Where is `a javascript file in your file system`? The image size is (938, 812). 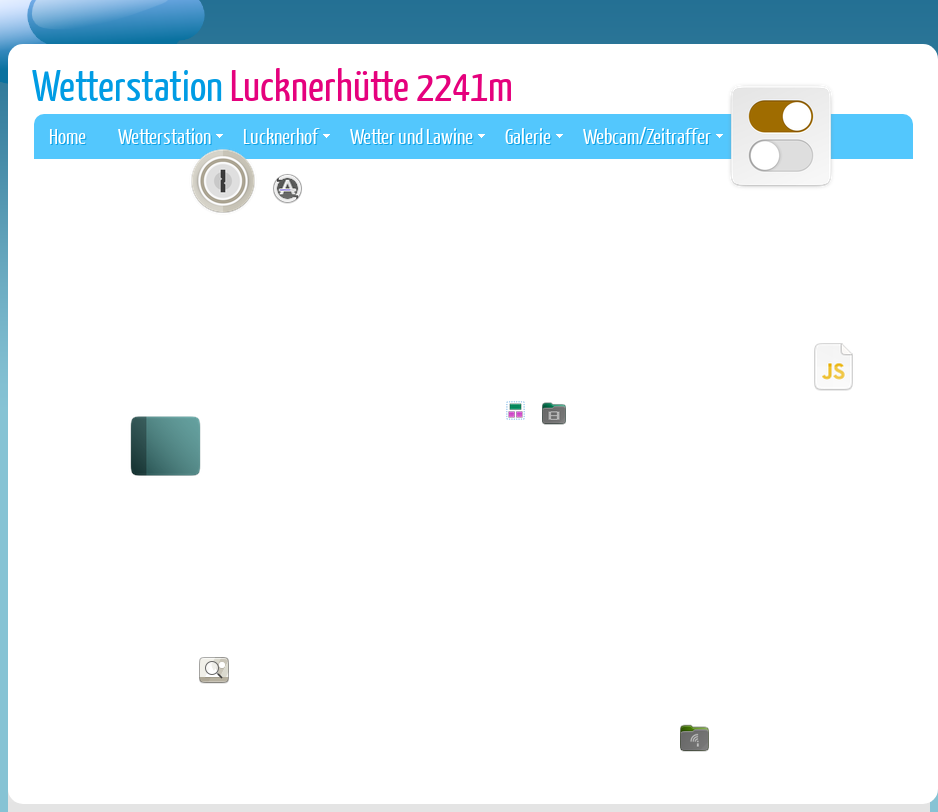
a javascript file in your file system is located at coordinates (833, 366).